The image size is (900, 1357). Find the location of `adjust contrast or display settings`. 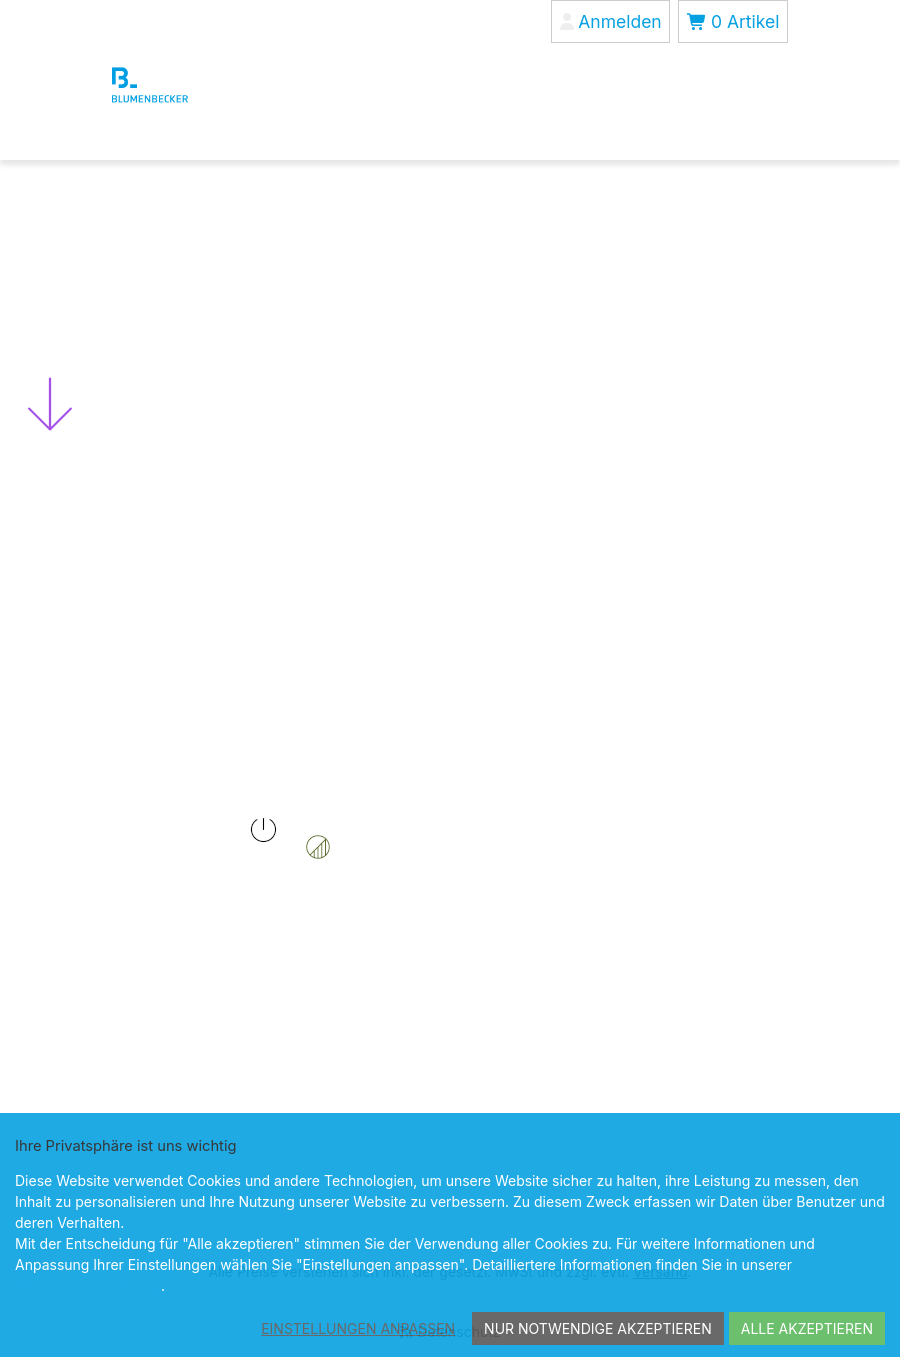

adjust contrast or display settings is located at coordinates (318, 847).